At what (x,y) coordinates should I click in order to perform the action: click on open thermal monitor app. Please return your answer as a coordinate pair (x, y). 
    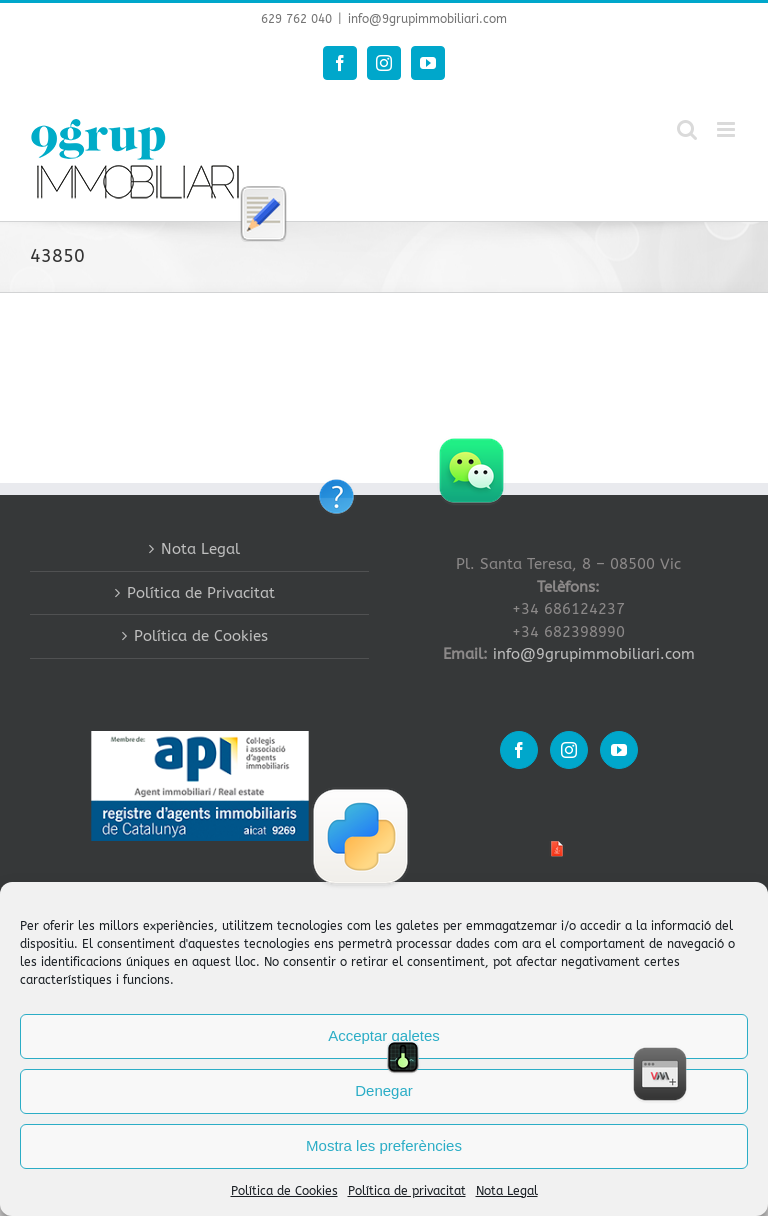
    Looking at the image, I should click on (403, 1057).